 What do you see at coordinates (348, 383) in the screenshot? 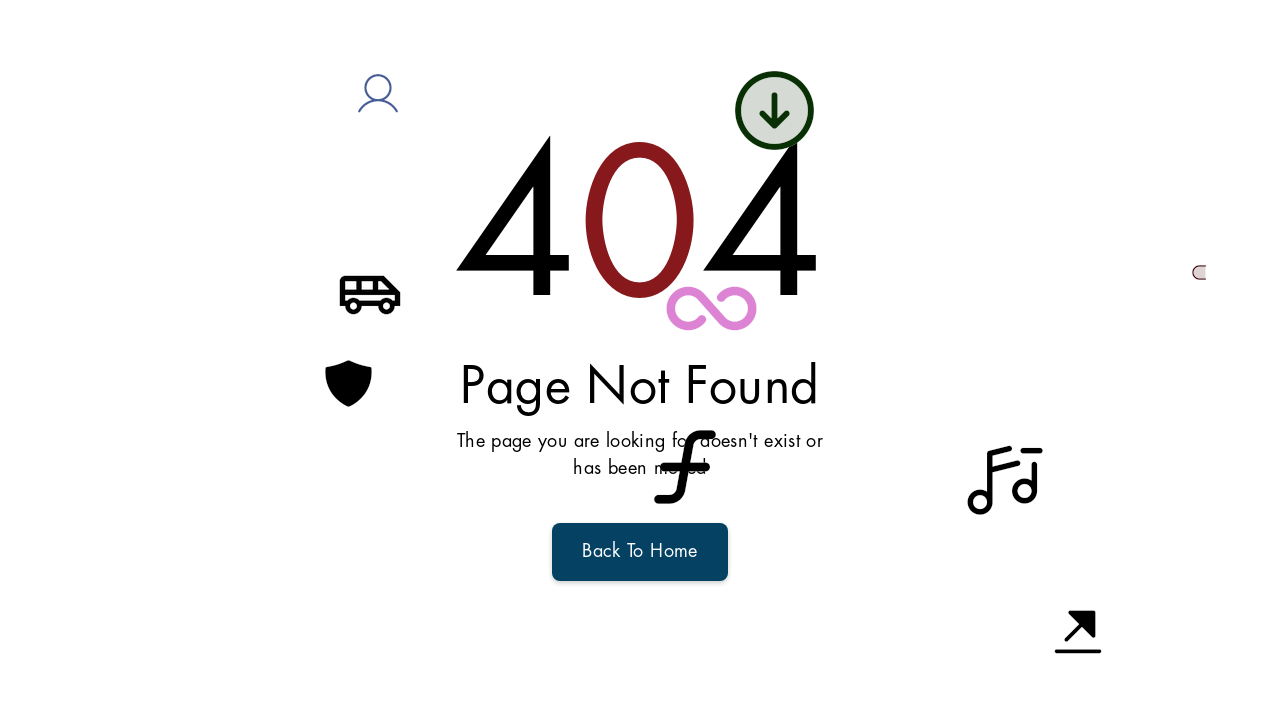
I see `access security settings` at bounding box center [348, 383].